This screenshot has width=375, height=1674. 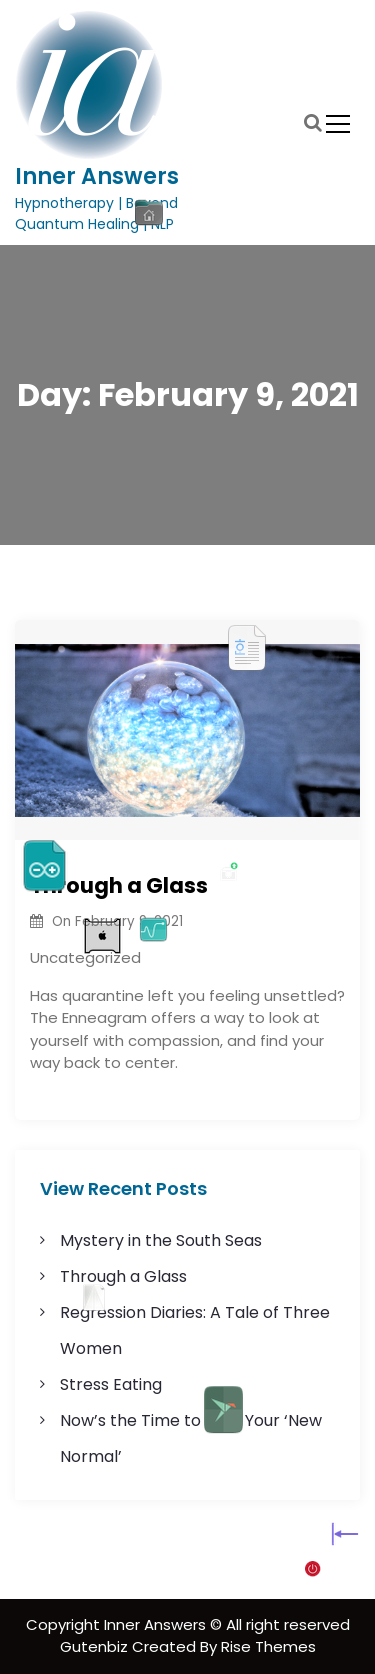 What do you see at coordinates (44, 865) in the screenshot?
I see `arduino source code file` at bounding box center [44, 865].